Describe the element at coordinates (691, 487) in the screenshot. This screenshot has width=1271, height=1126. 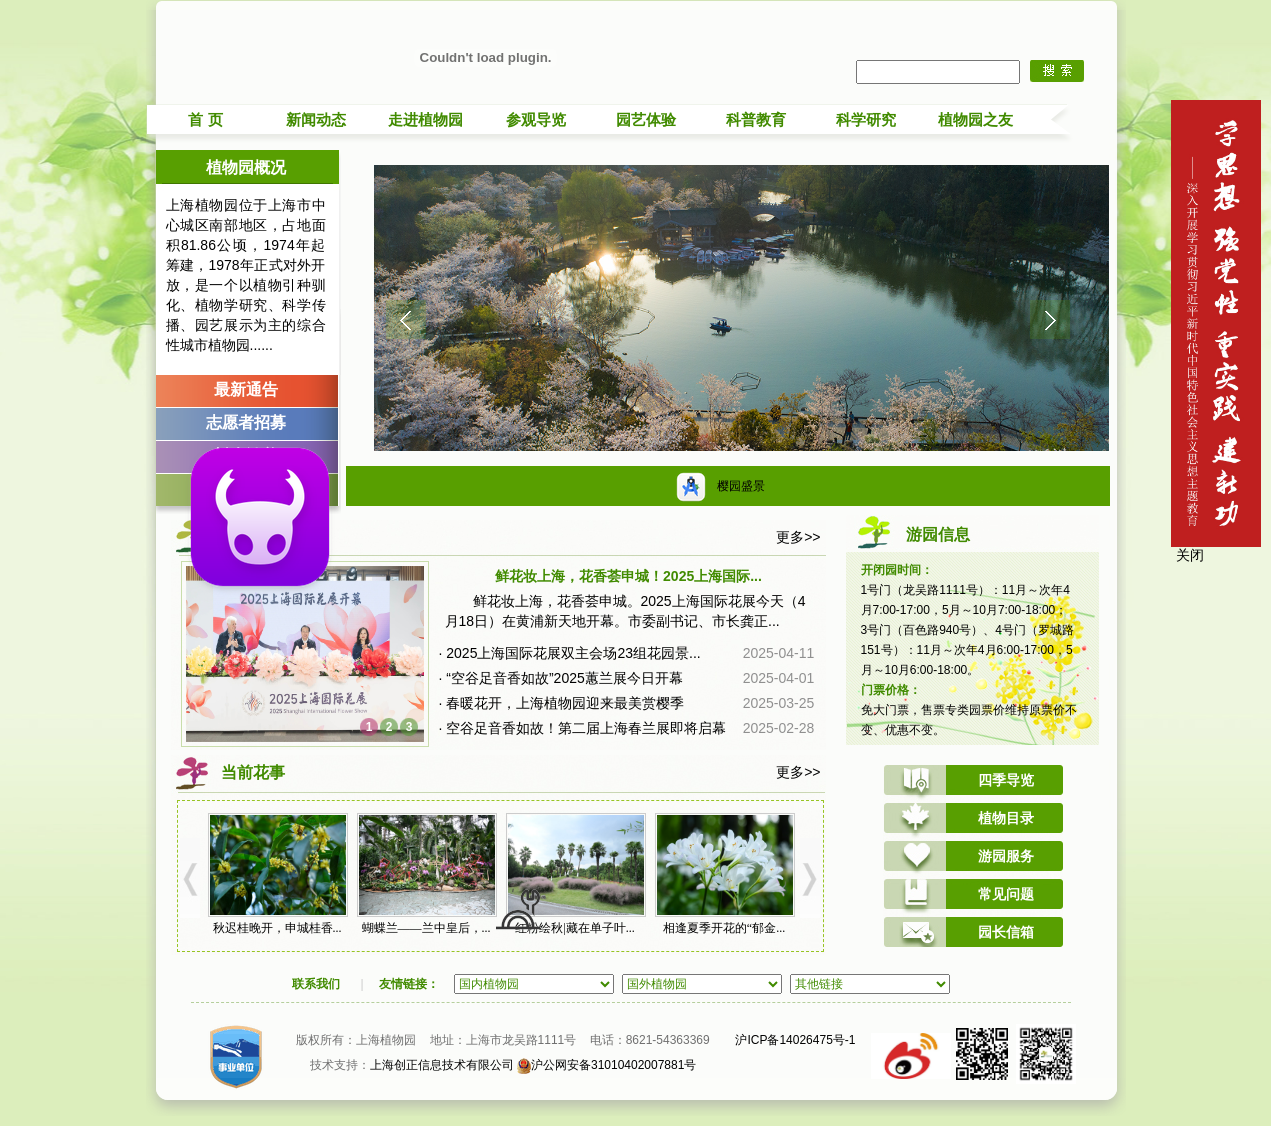
I see `open android studio` at that location.